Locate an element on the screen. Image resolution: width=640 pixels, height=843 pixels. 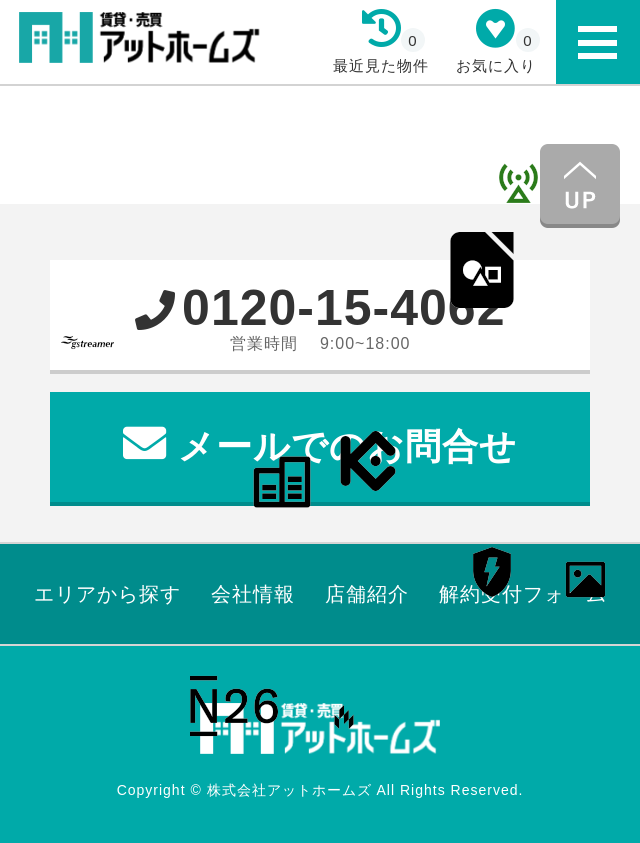
socket security logo is located at coordinates (492, 572).